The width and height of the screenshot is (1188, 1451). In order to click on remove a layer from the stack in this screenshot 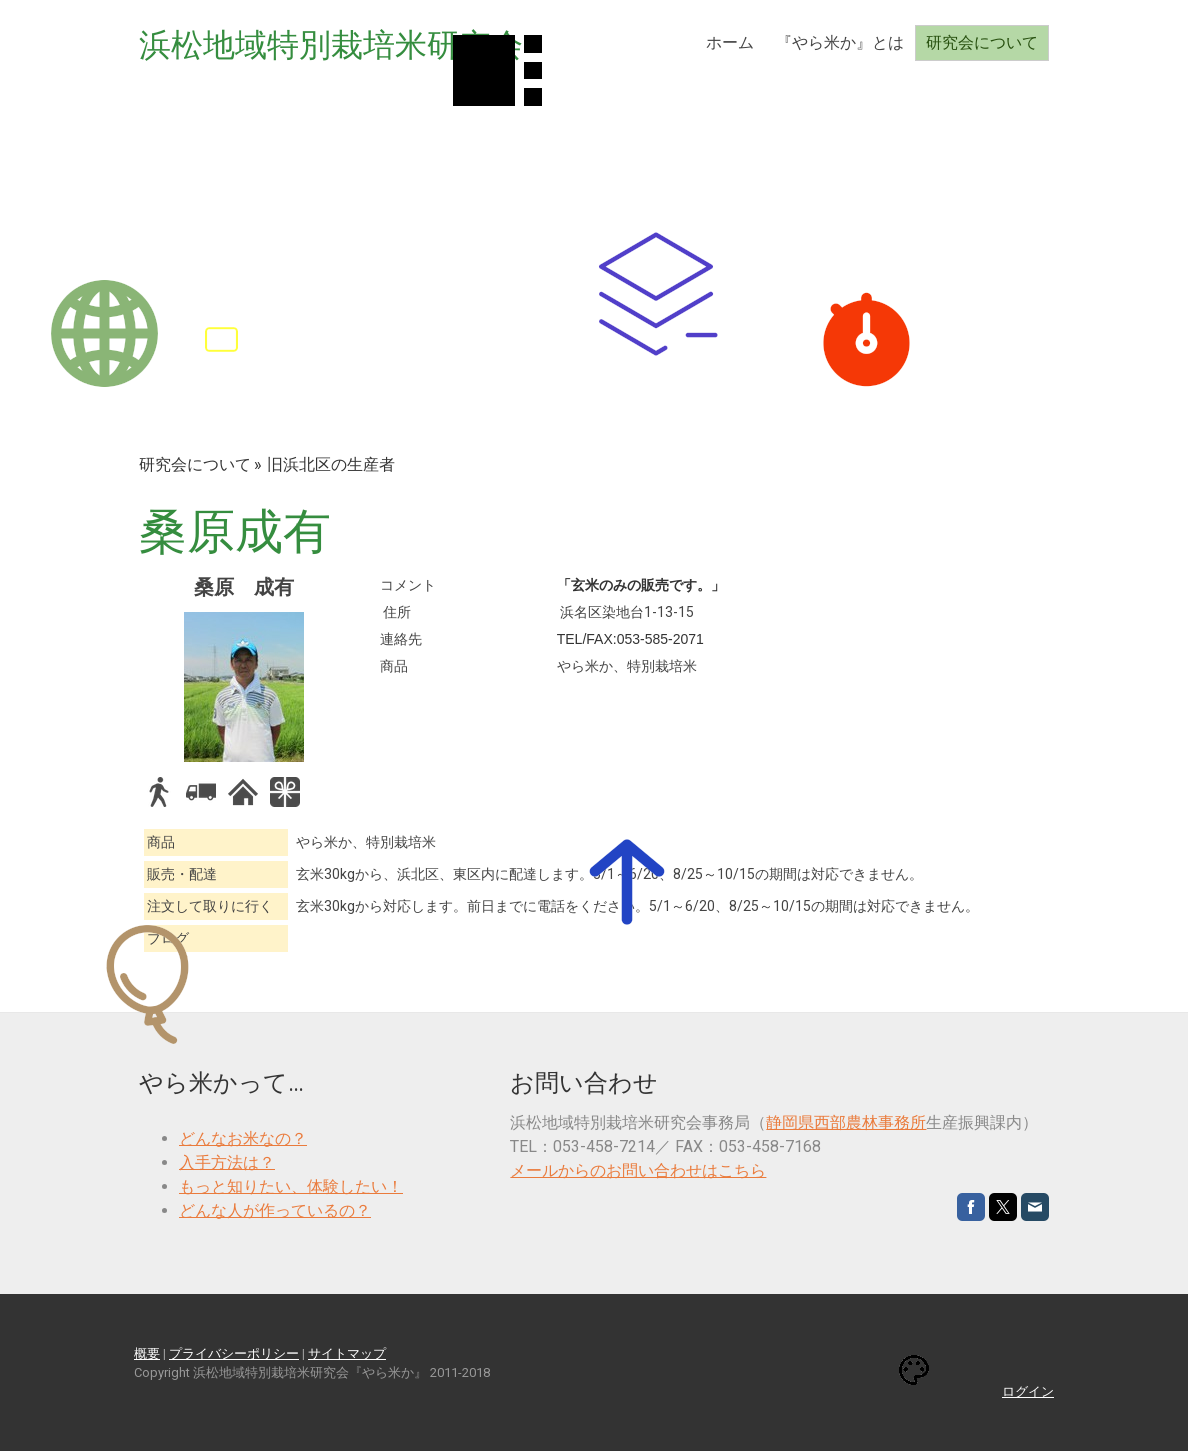, I will do `click(656, 294)`.